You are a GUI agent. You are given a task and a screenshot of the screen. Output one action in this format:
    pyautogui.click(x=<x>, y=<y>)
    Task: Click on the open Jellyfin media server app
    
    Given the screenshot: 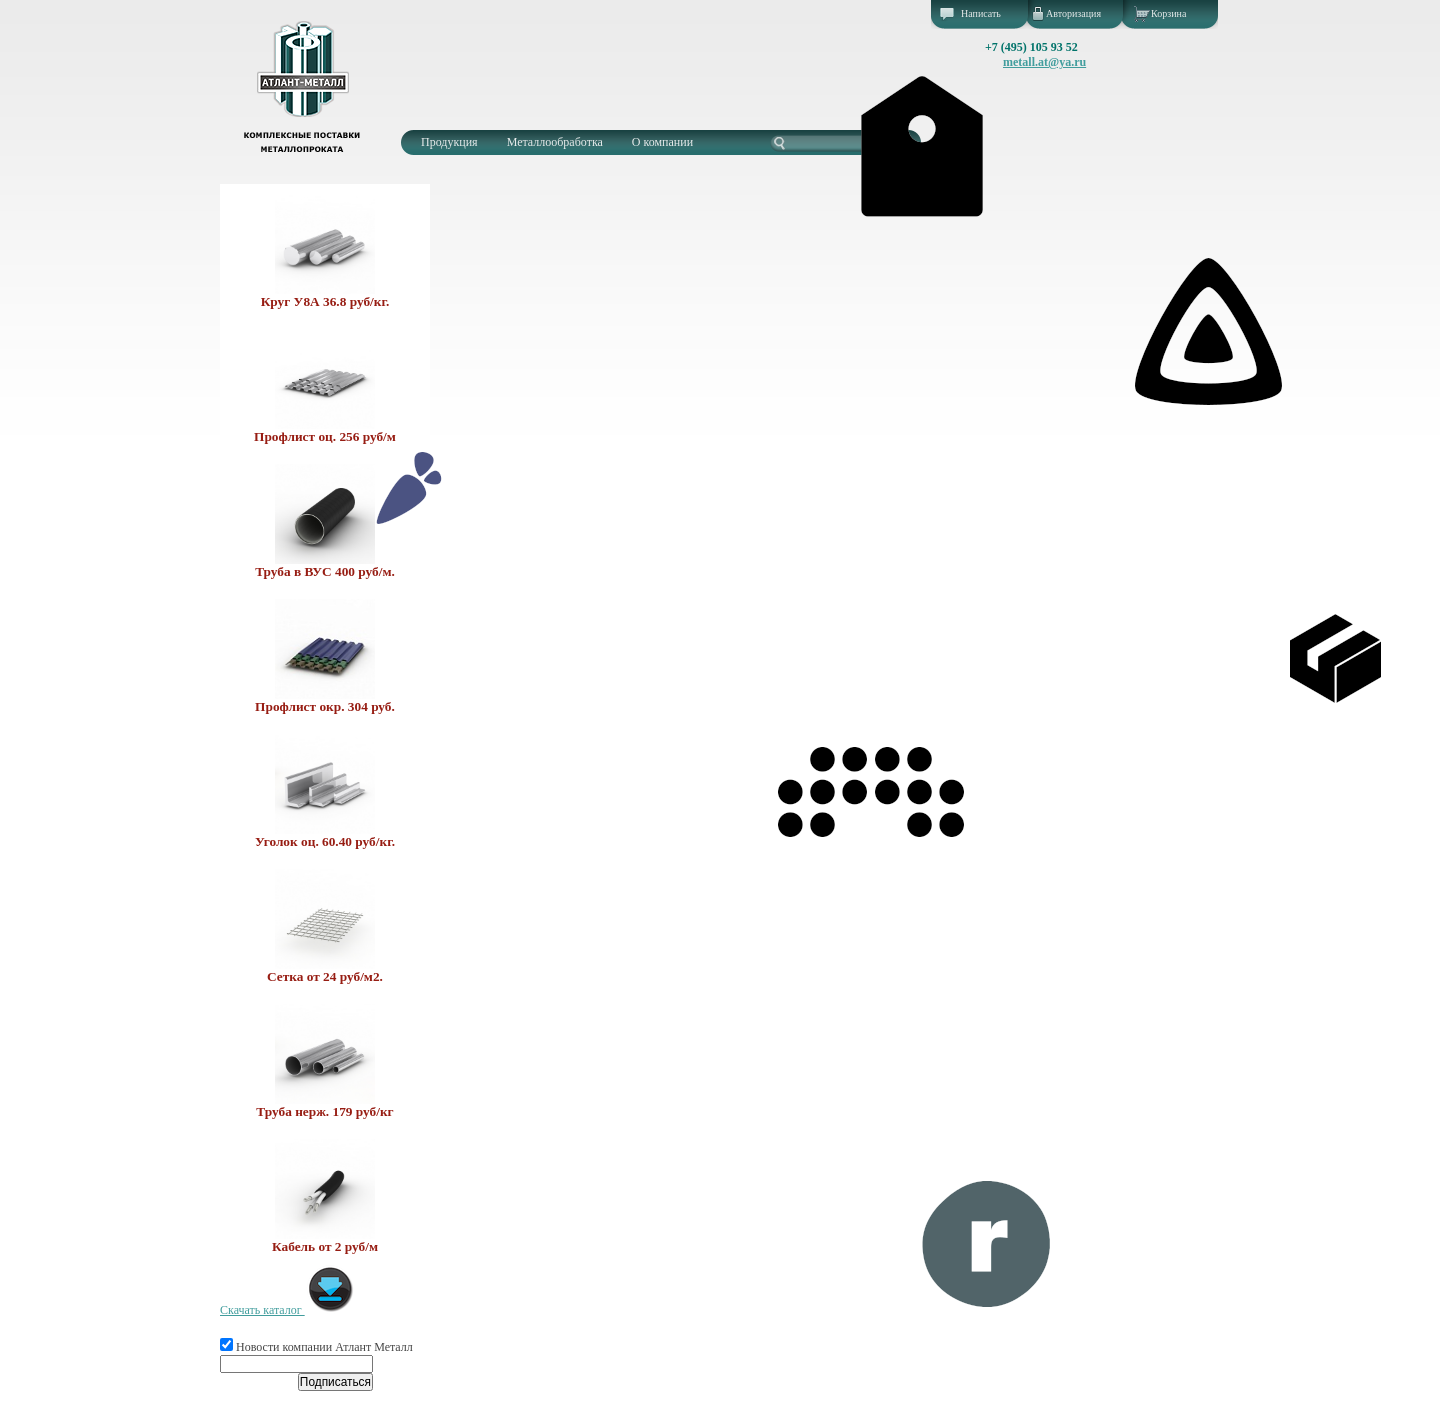 What is the action you would take?
    pyautogui.click(x=1208, y=331)
    